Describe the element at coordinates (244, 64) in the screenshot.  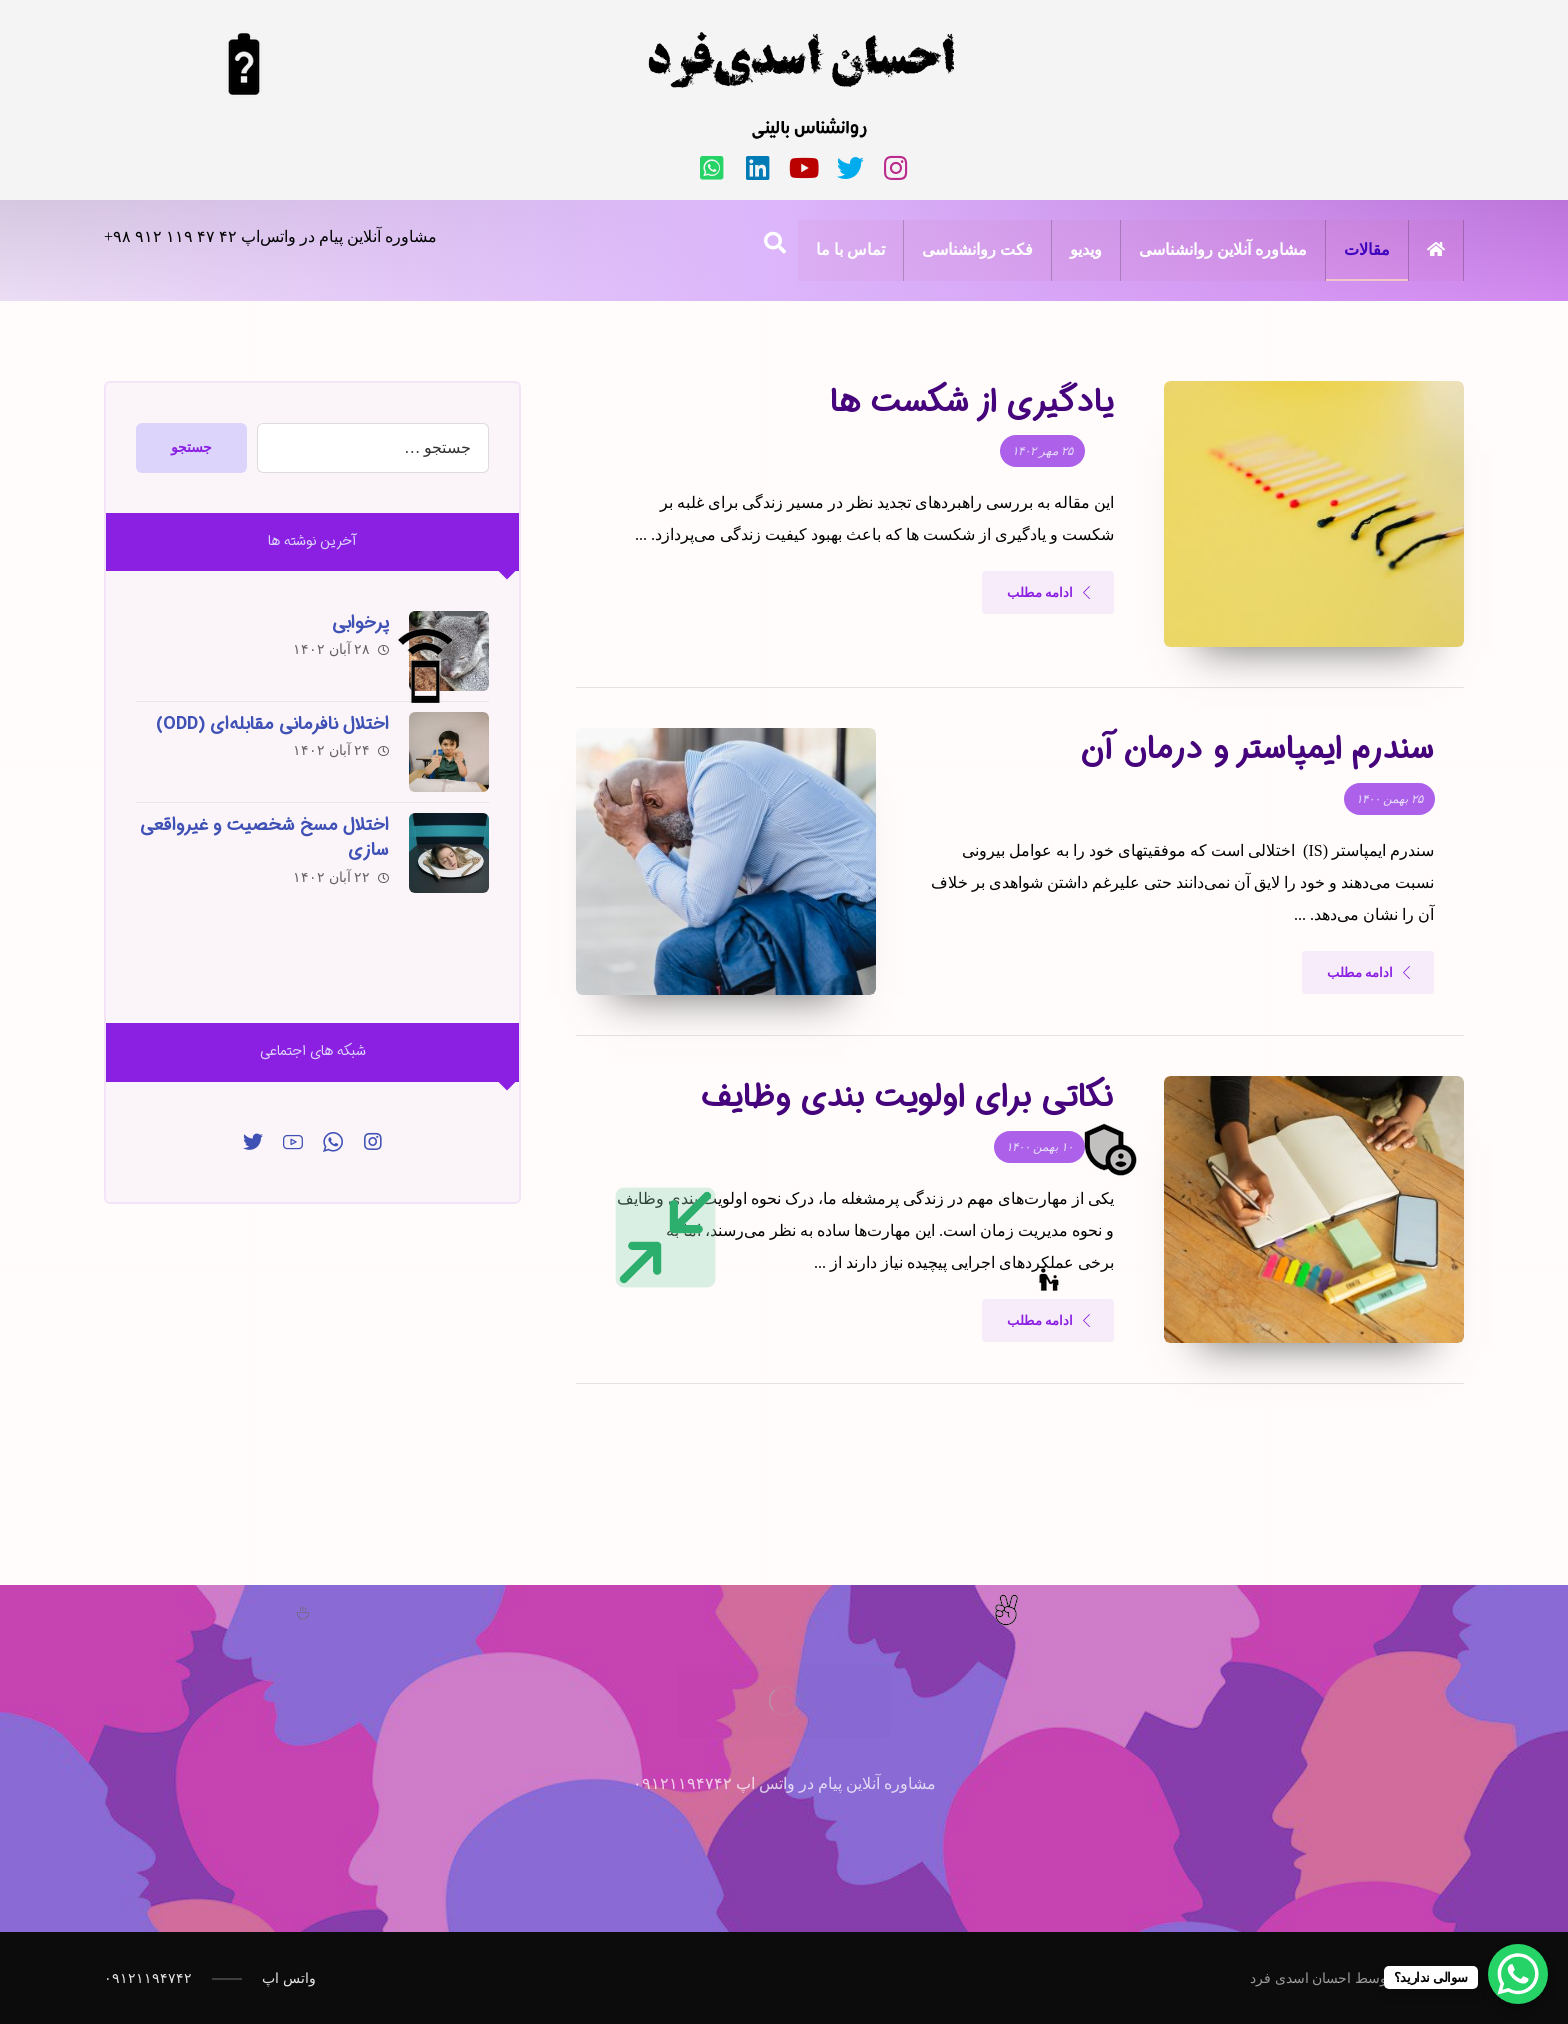
I see `indicates battery status cannot be determined` at that location.